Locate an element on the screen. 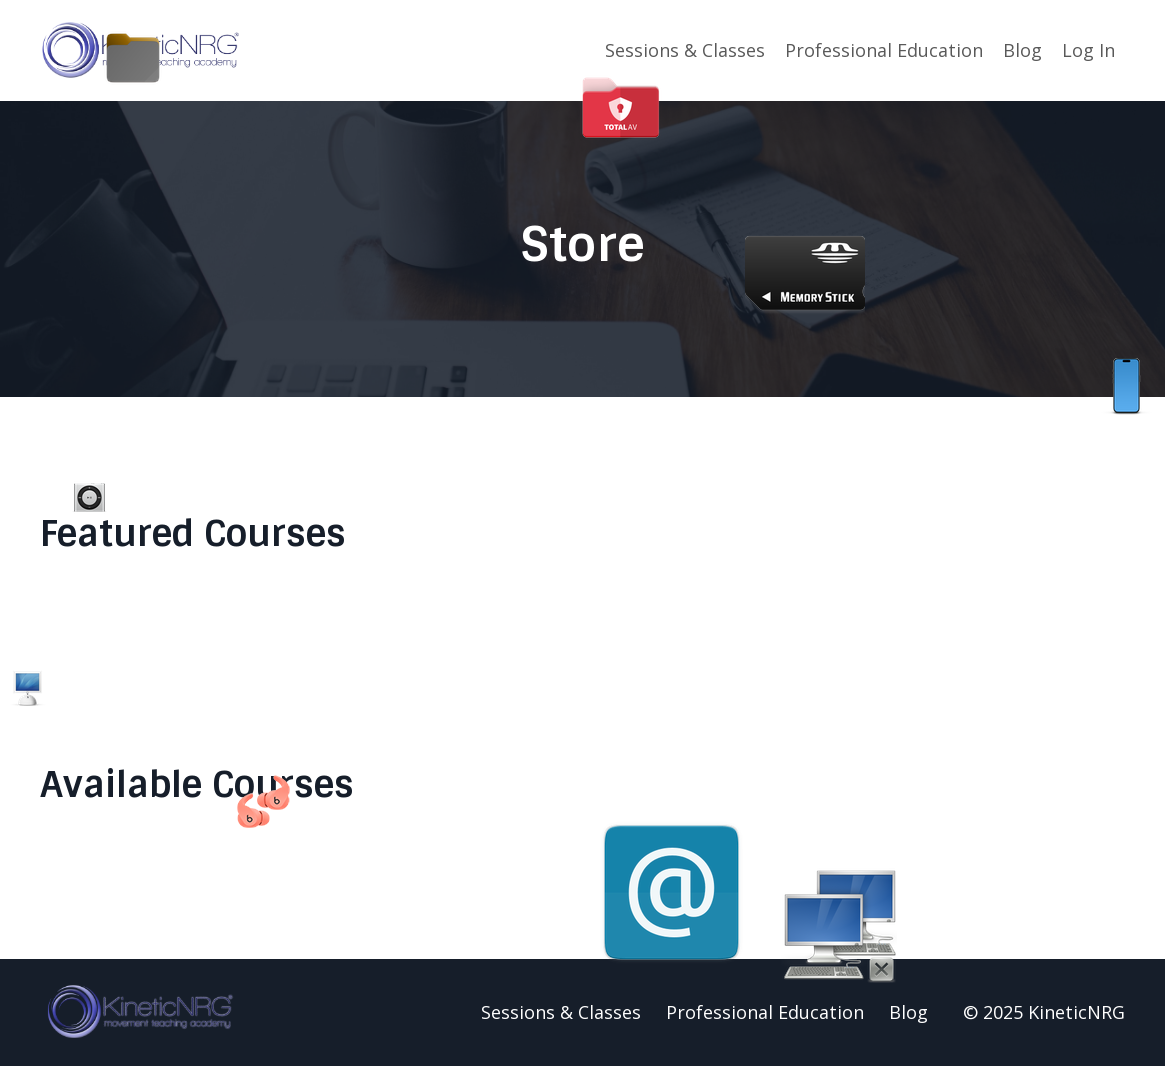 The image size is (1165, 1066). iPod shuffle device connected is located at coordinates (89, 497).